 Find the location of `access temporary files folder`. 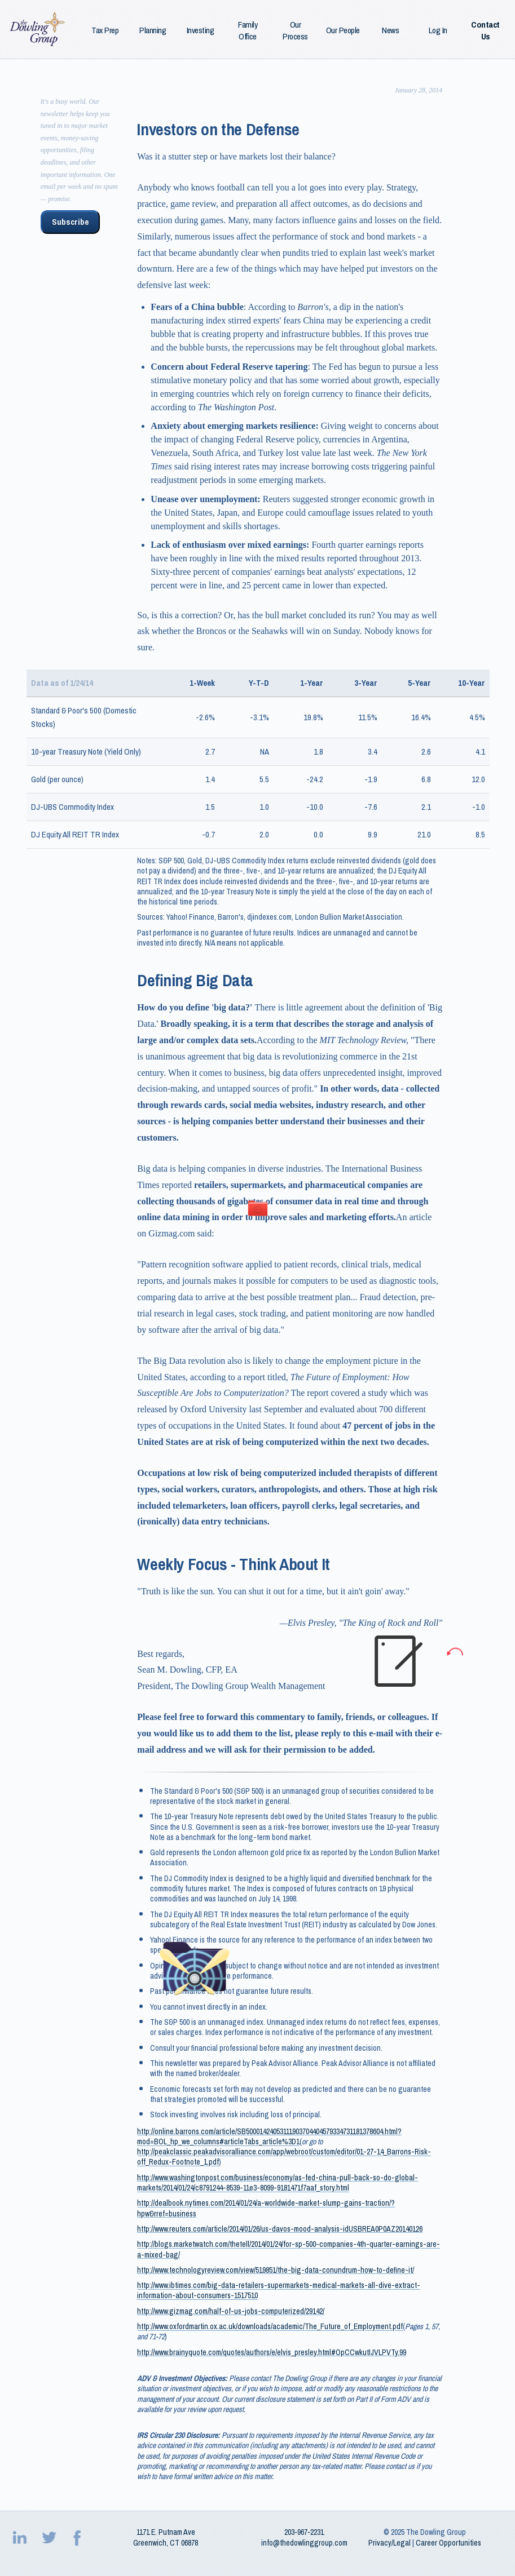

access temporary files folder is located at coordinates (258, 1208).